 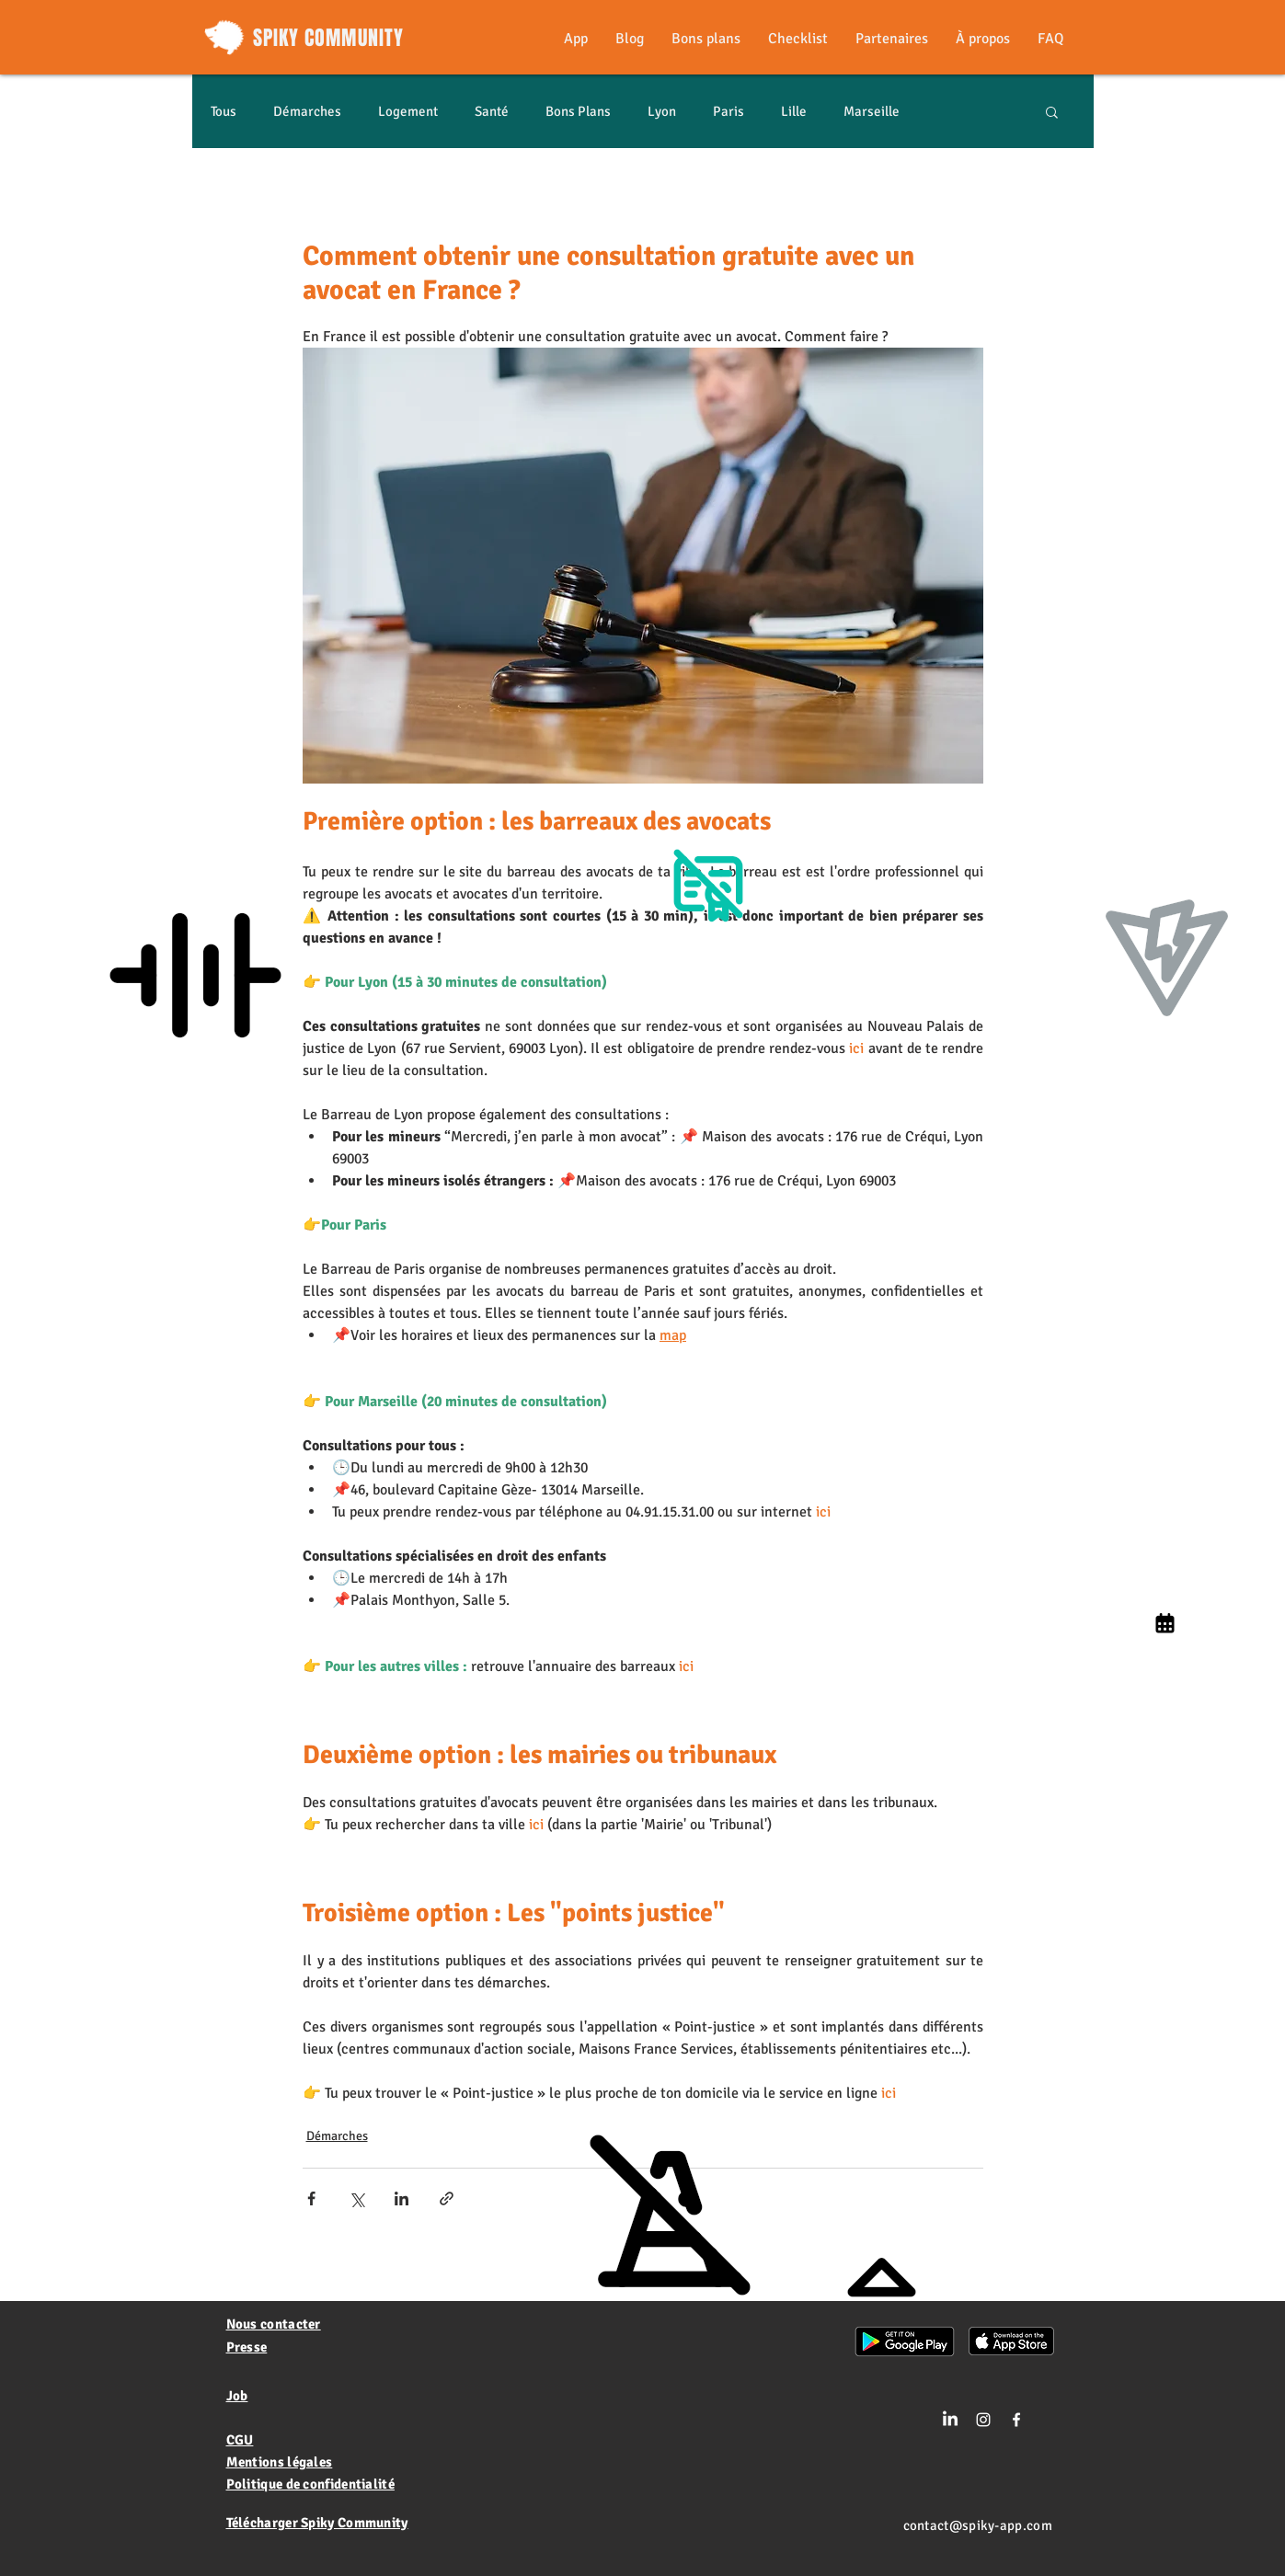 What do you see at coordinates (1166, 955) in the screenshot?
I see `vite development tool or project` at bounding box center [1166, 955].